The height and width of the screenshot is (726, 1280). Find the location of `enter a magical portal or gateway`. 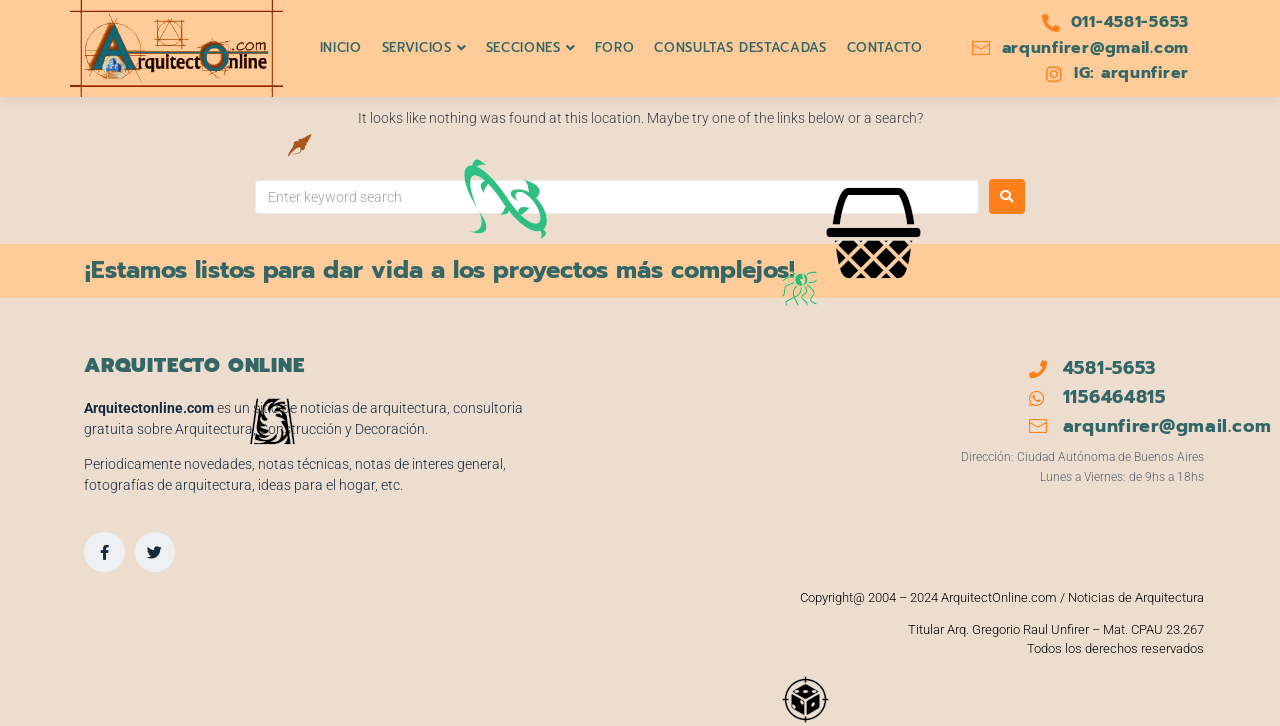

enter a magical portal or gateway is located at coordinates (272, 421).